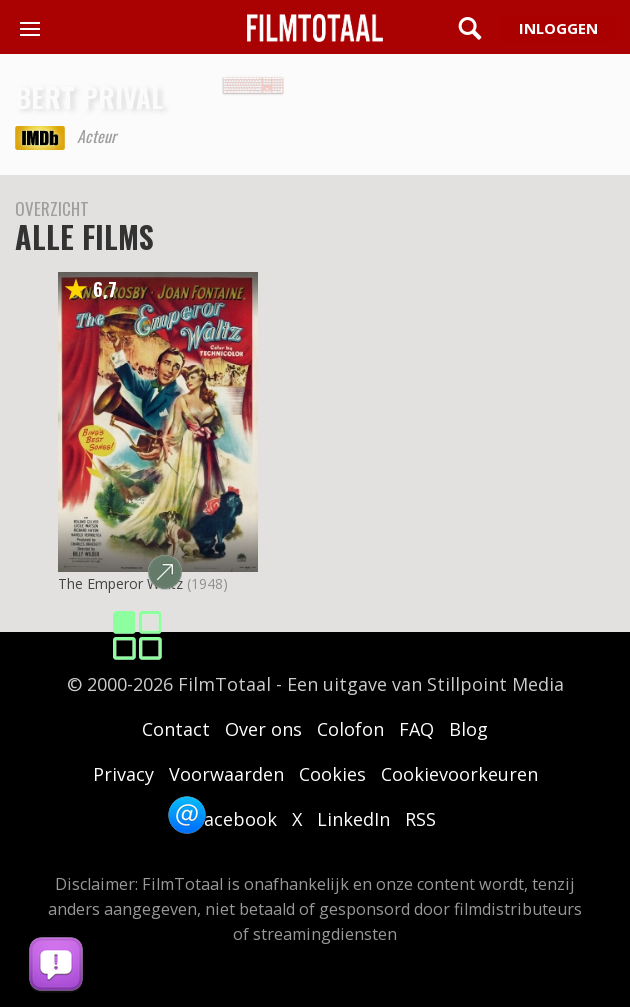 This screenshot has width=630, height=1007. What do you see at coordinates (187, 815) in the screenshot?
I see `access user accounts settings` at bounding box center [187, 815].